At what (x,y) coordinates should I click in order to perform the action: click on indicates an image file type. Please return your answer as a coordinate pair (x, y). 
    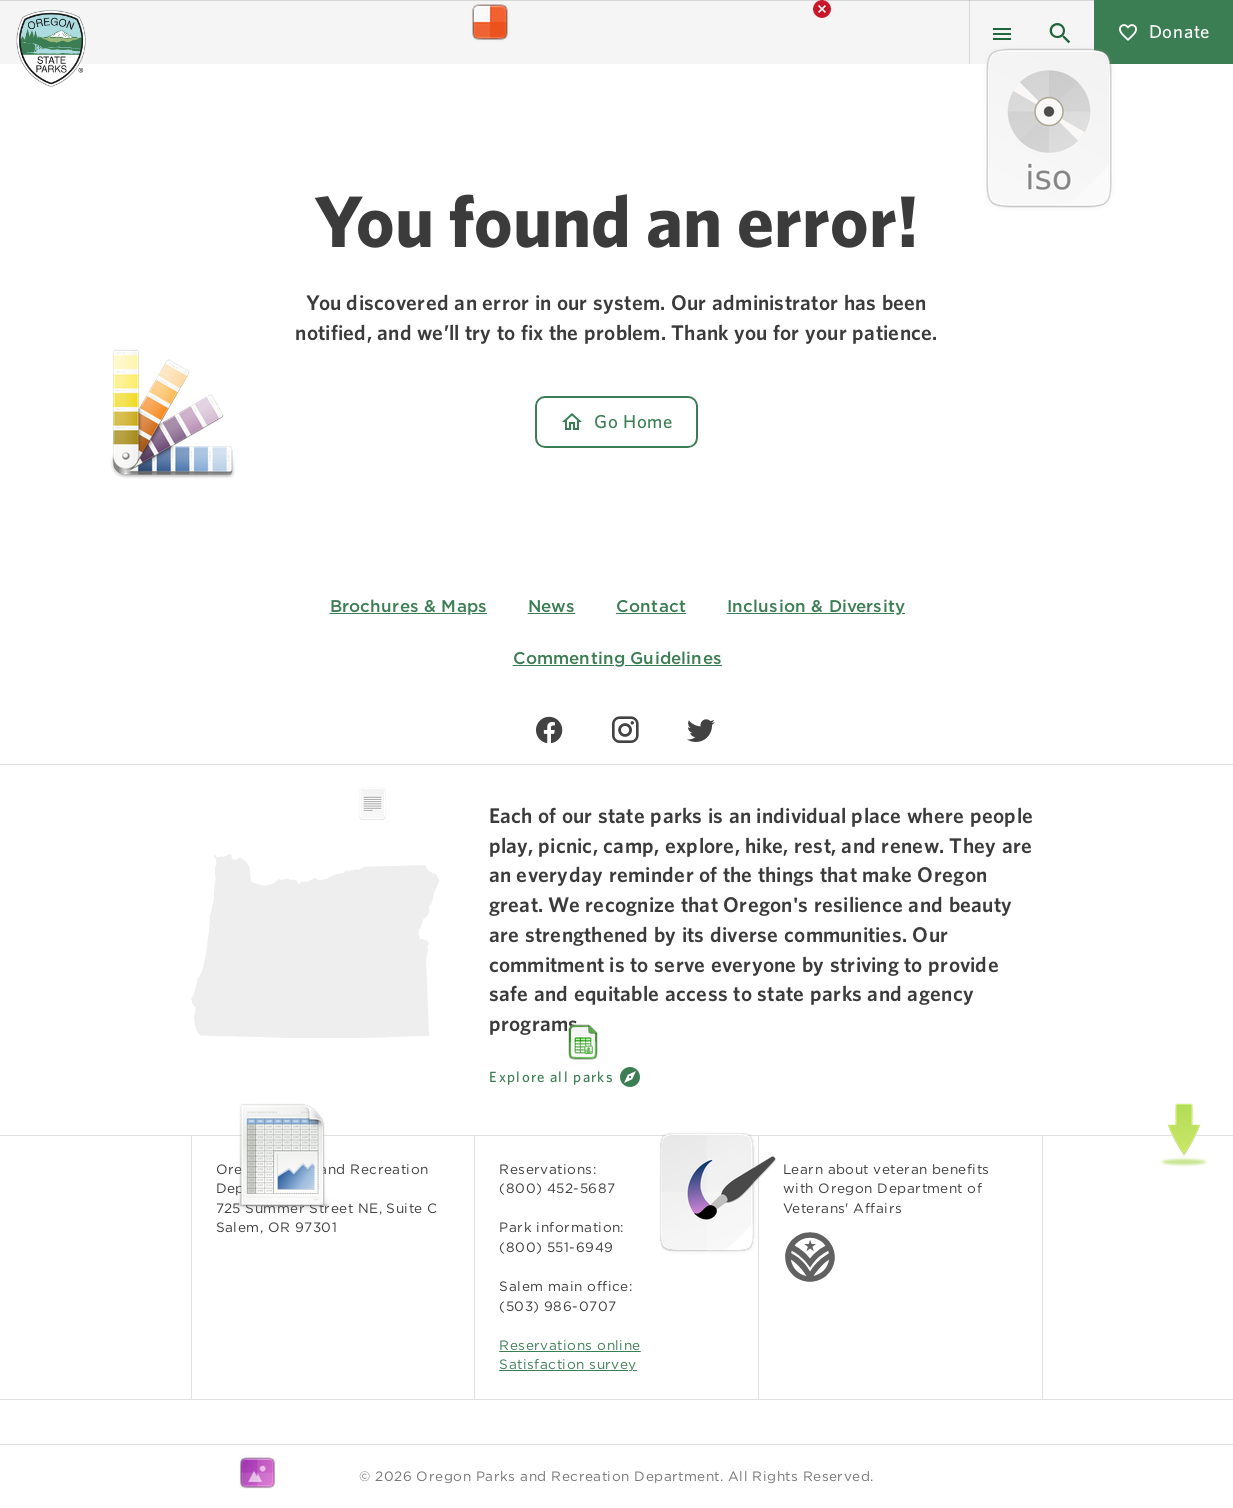
    Looking at the image, I should click on (257, 1471).